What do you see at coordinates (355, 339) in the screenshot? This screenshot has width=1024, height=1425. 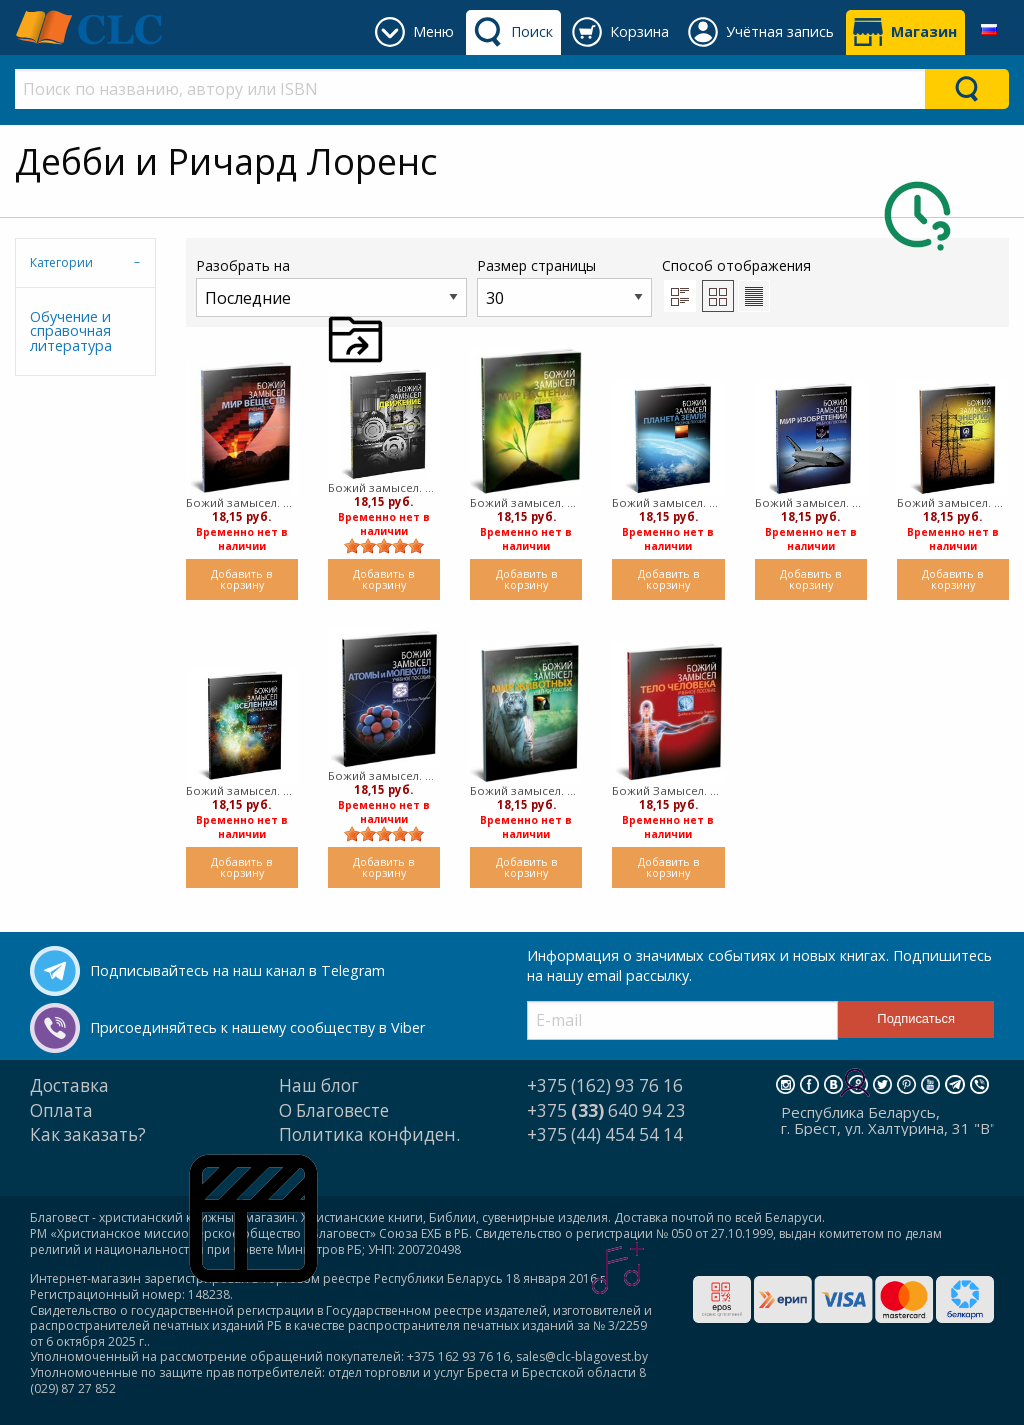 I see `open a linked or shortcut folder` at bounding box center [355, 339].